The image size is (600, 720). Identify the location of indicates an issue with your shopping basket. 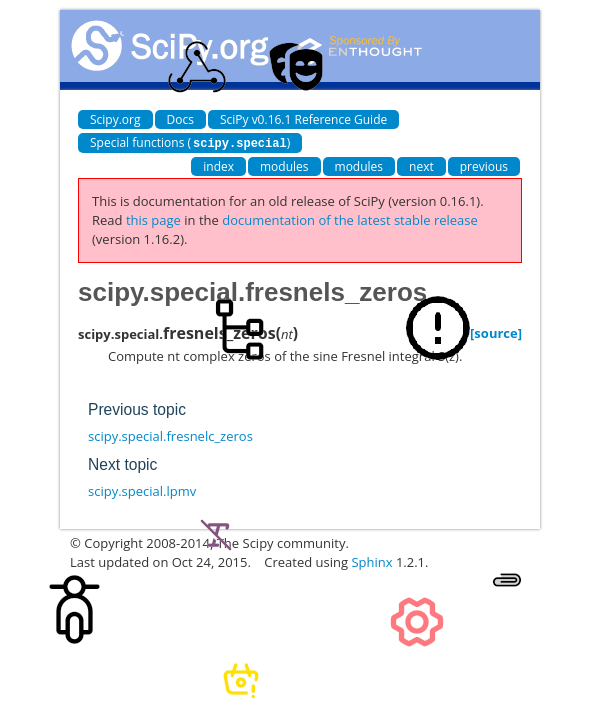
(241, 679).